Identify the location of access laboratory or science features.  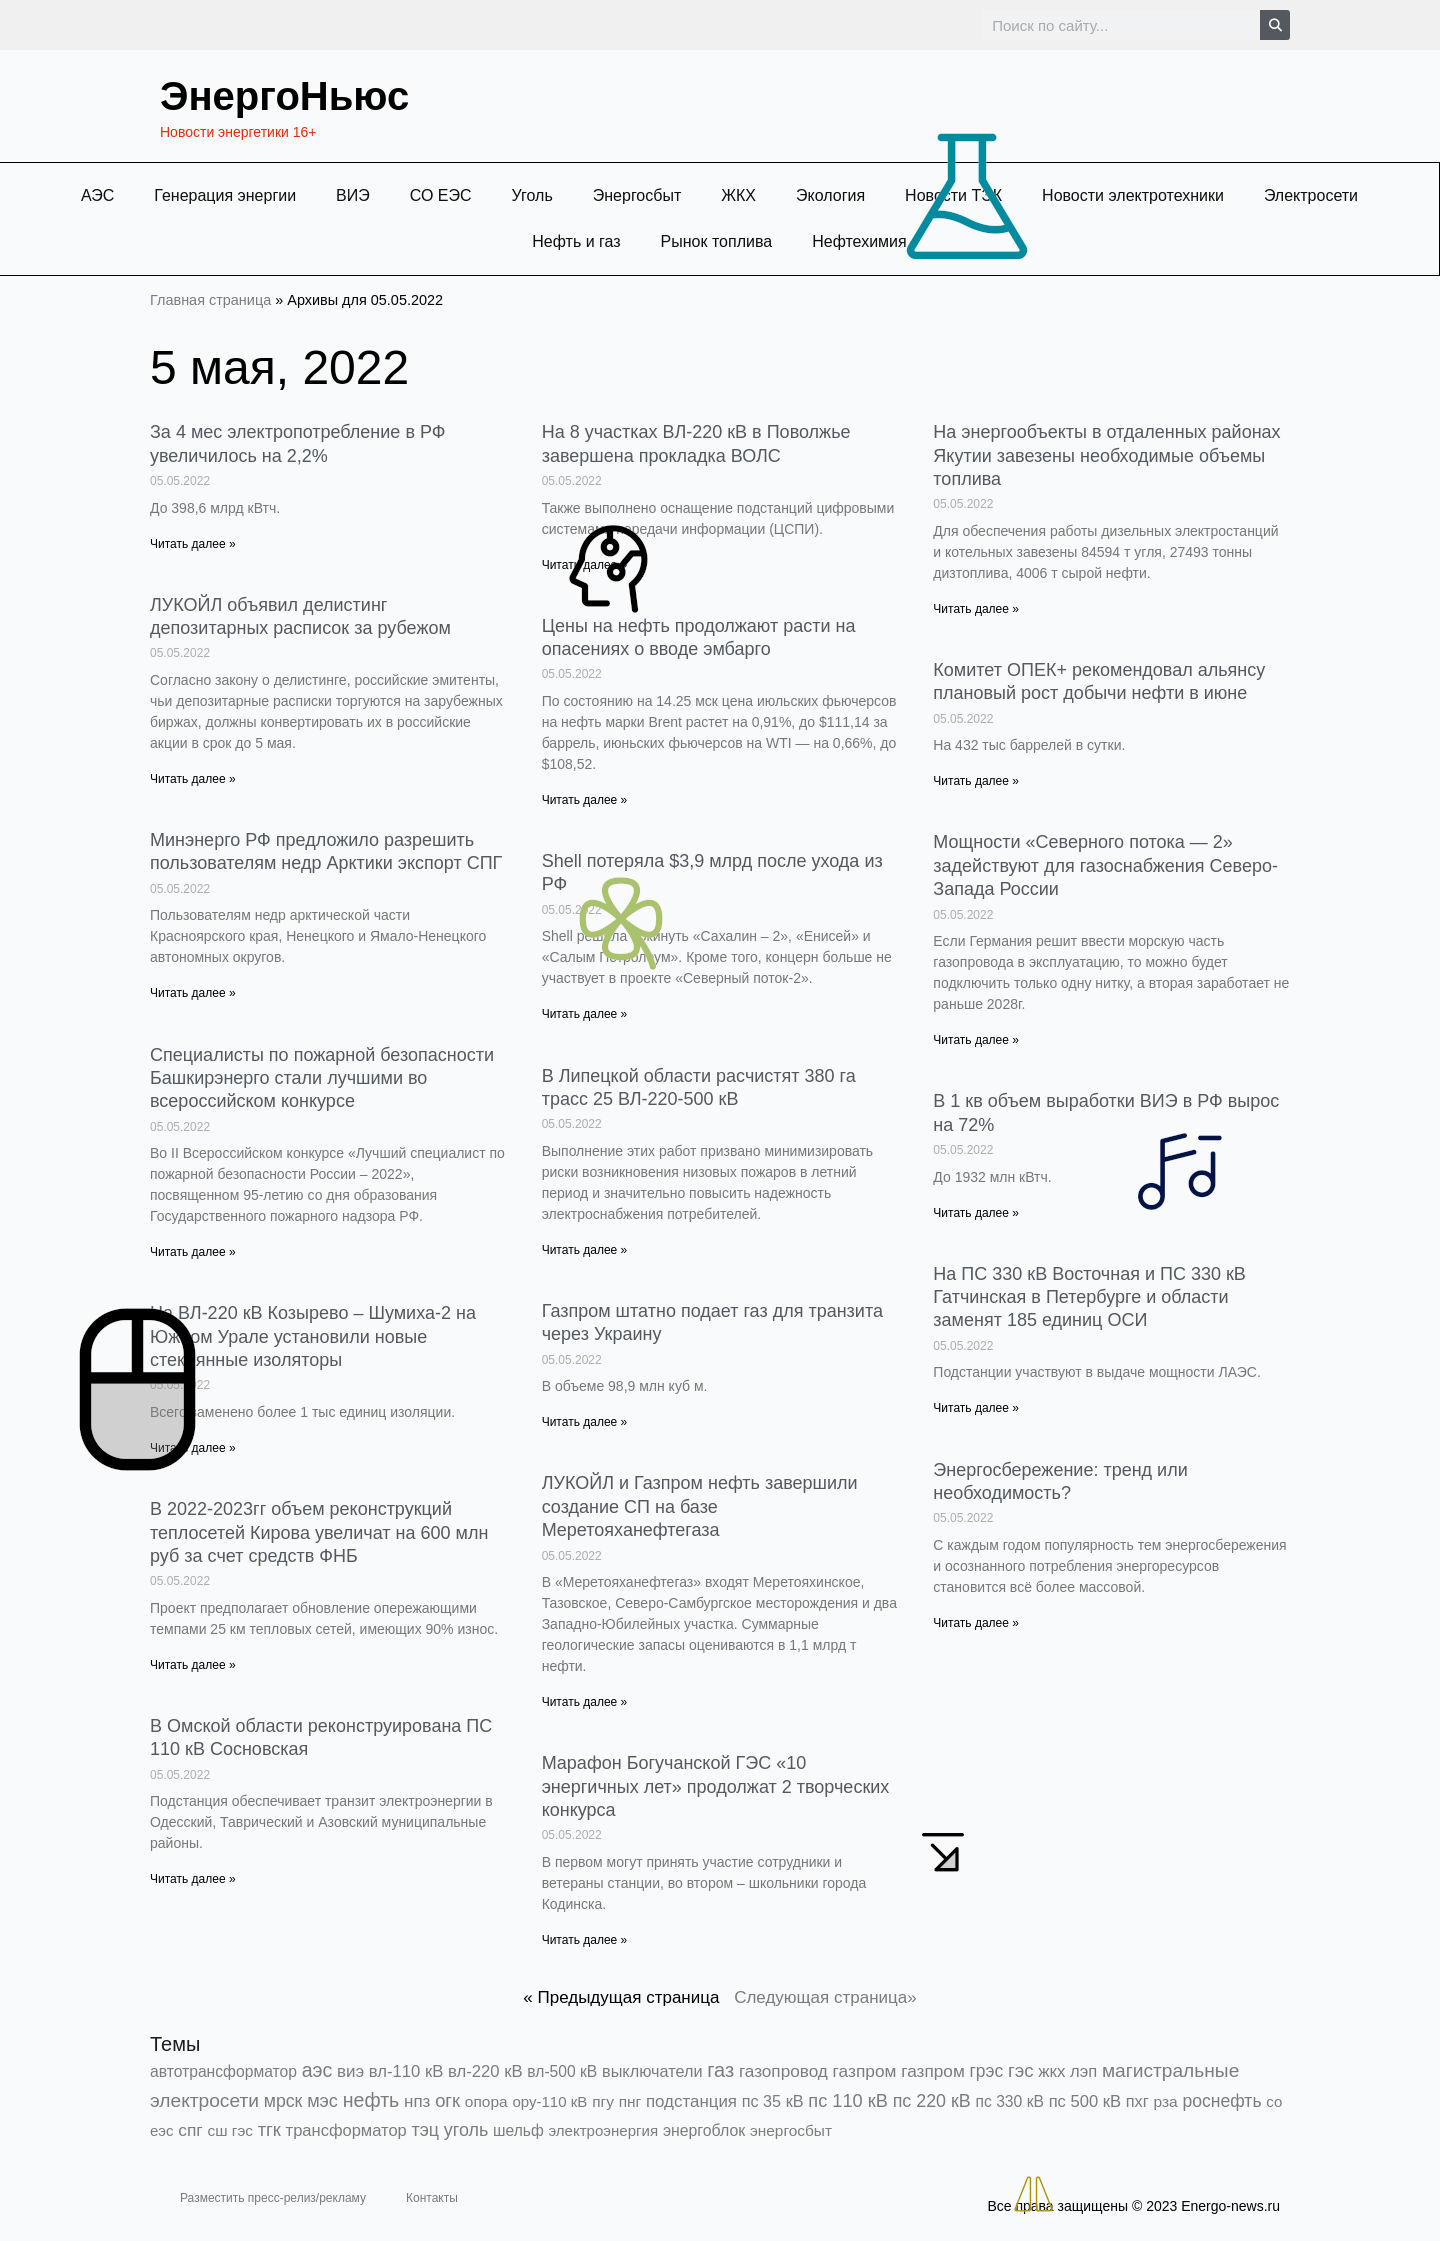
(967, 199).